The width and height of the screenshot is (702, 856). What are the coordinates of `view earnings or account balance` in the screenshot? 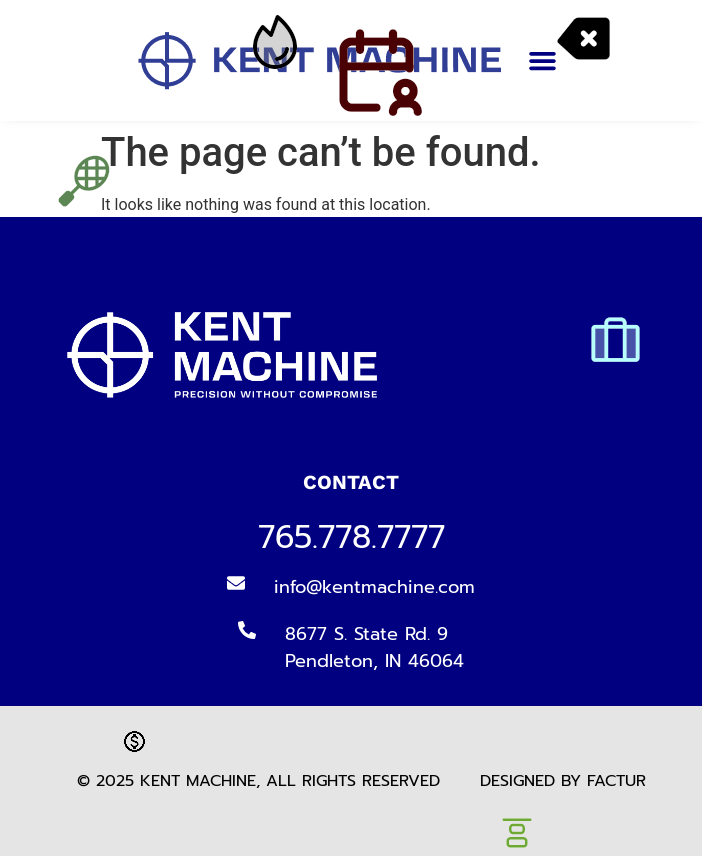 It's located at (134, 741).